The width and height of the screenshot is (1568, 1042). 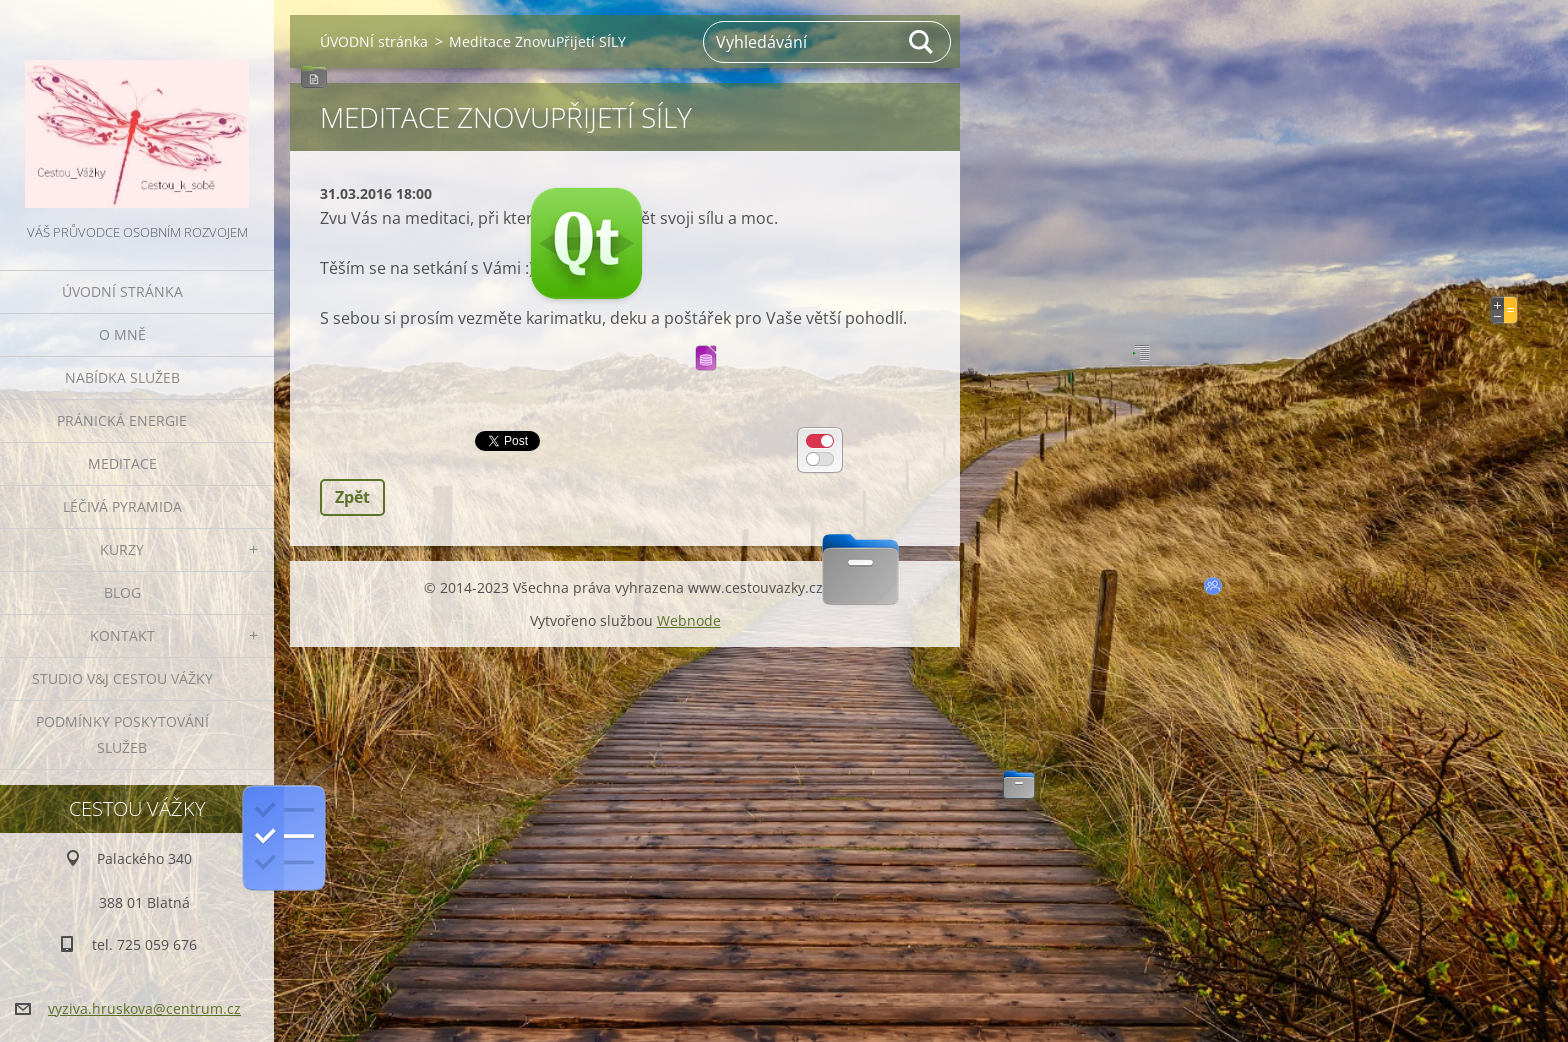 I want to click on open the files app, so click(x=860, y=569).